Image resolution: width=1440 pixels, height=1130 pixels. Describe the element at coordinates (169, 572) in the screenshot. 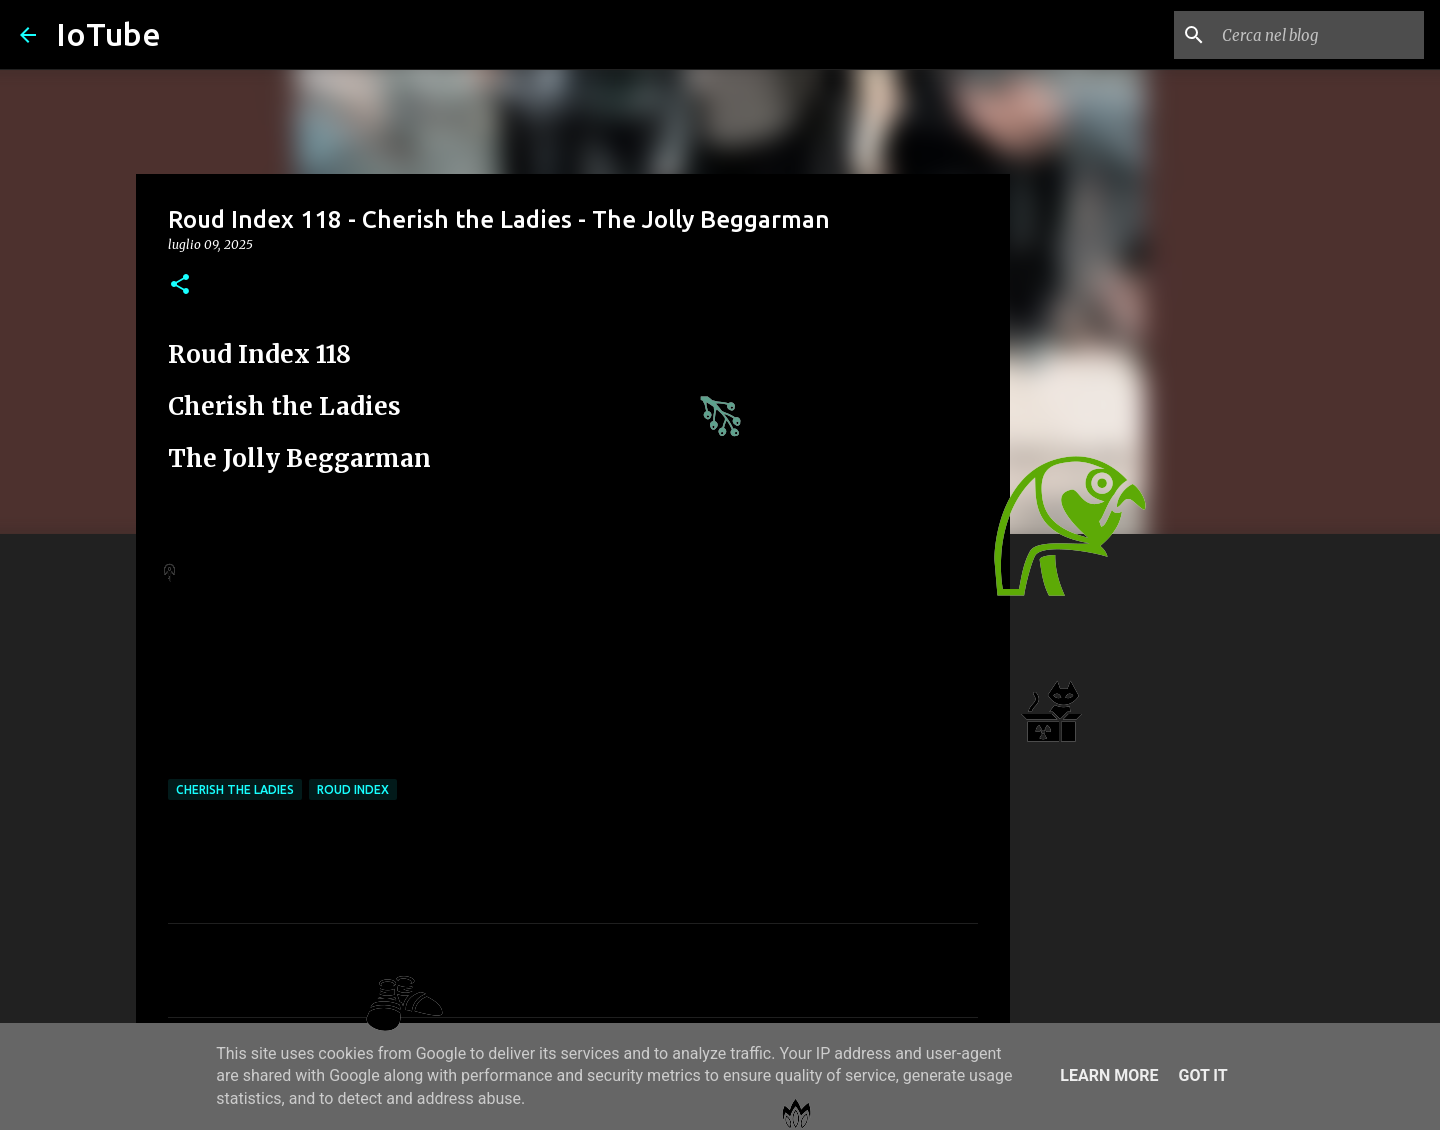

I see `access jump rope workout or exercise` at that location.